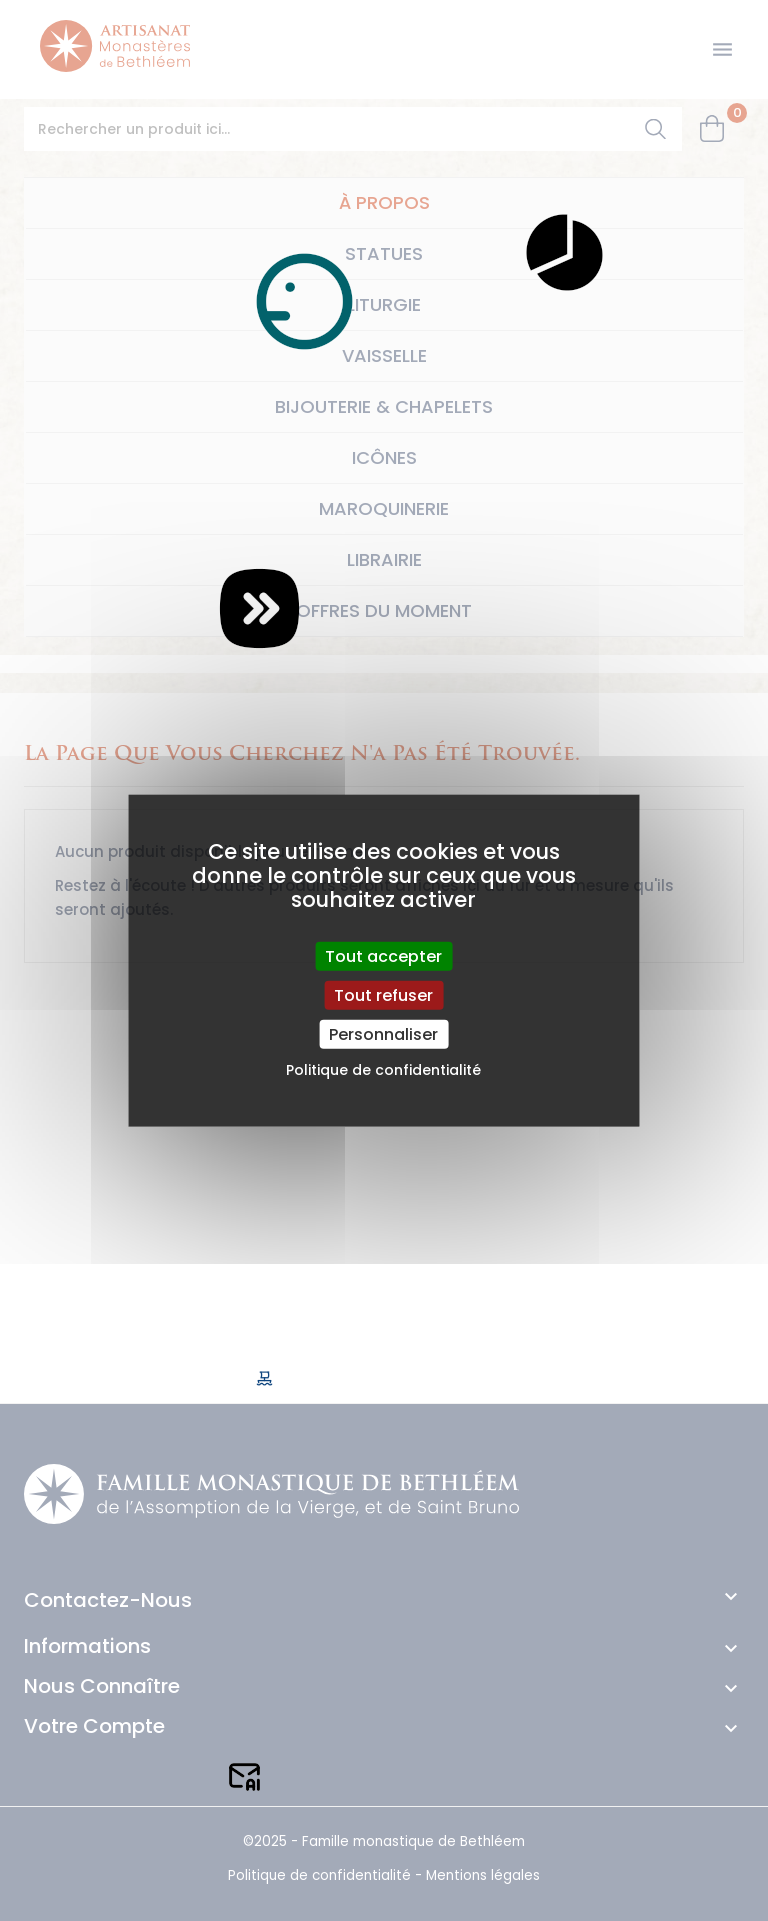  Describe the element at coordinates (564, 252) in the screenshot. I see `view analytics or statistics breakdown` at that location.